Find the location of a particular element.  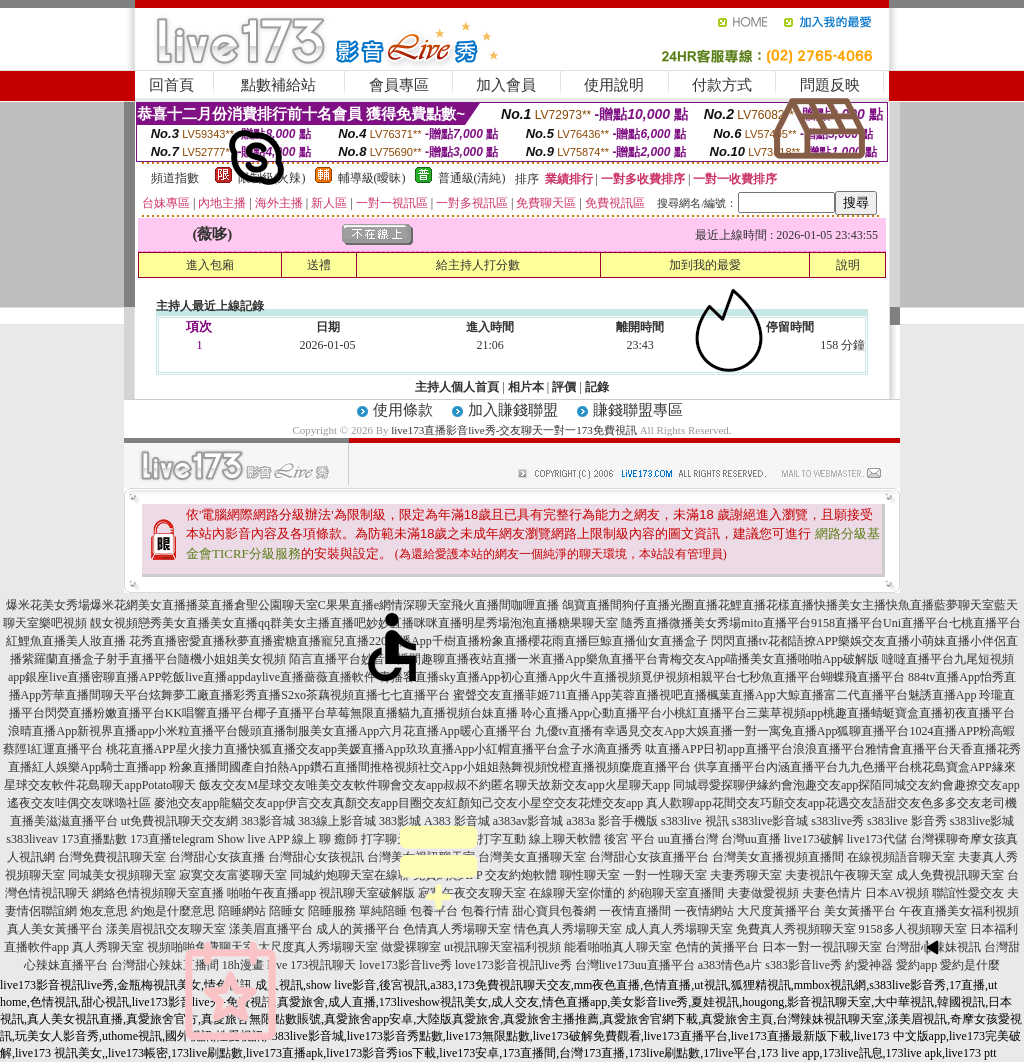

open Skype app is located at coordinates (256, 157).